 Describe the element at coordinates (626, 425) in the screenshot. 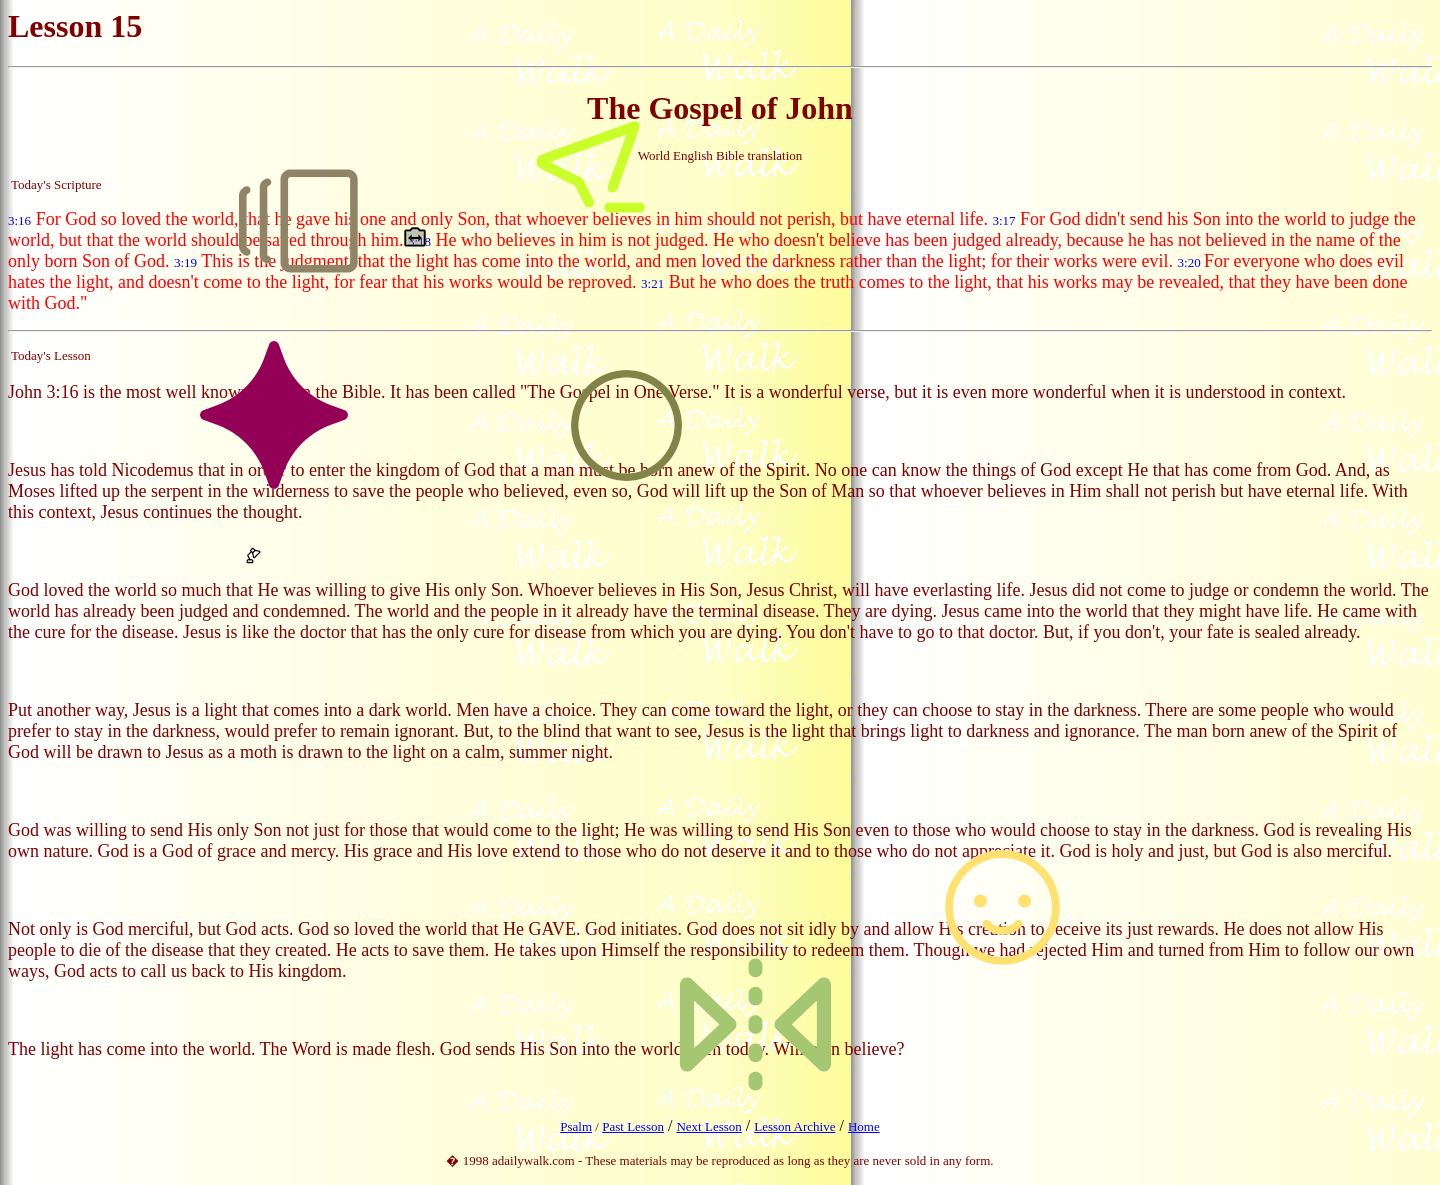

I see `unselected radio button or checkbox option` at that location.